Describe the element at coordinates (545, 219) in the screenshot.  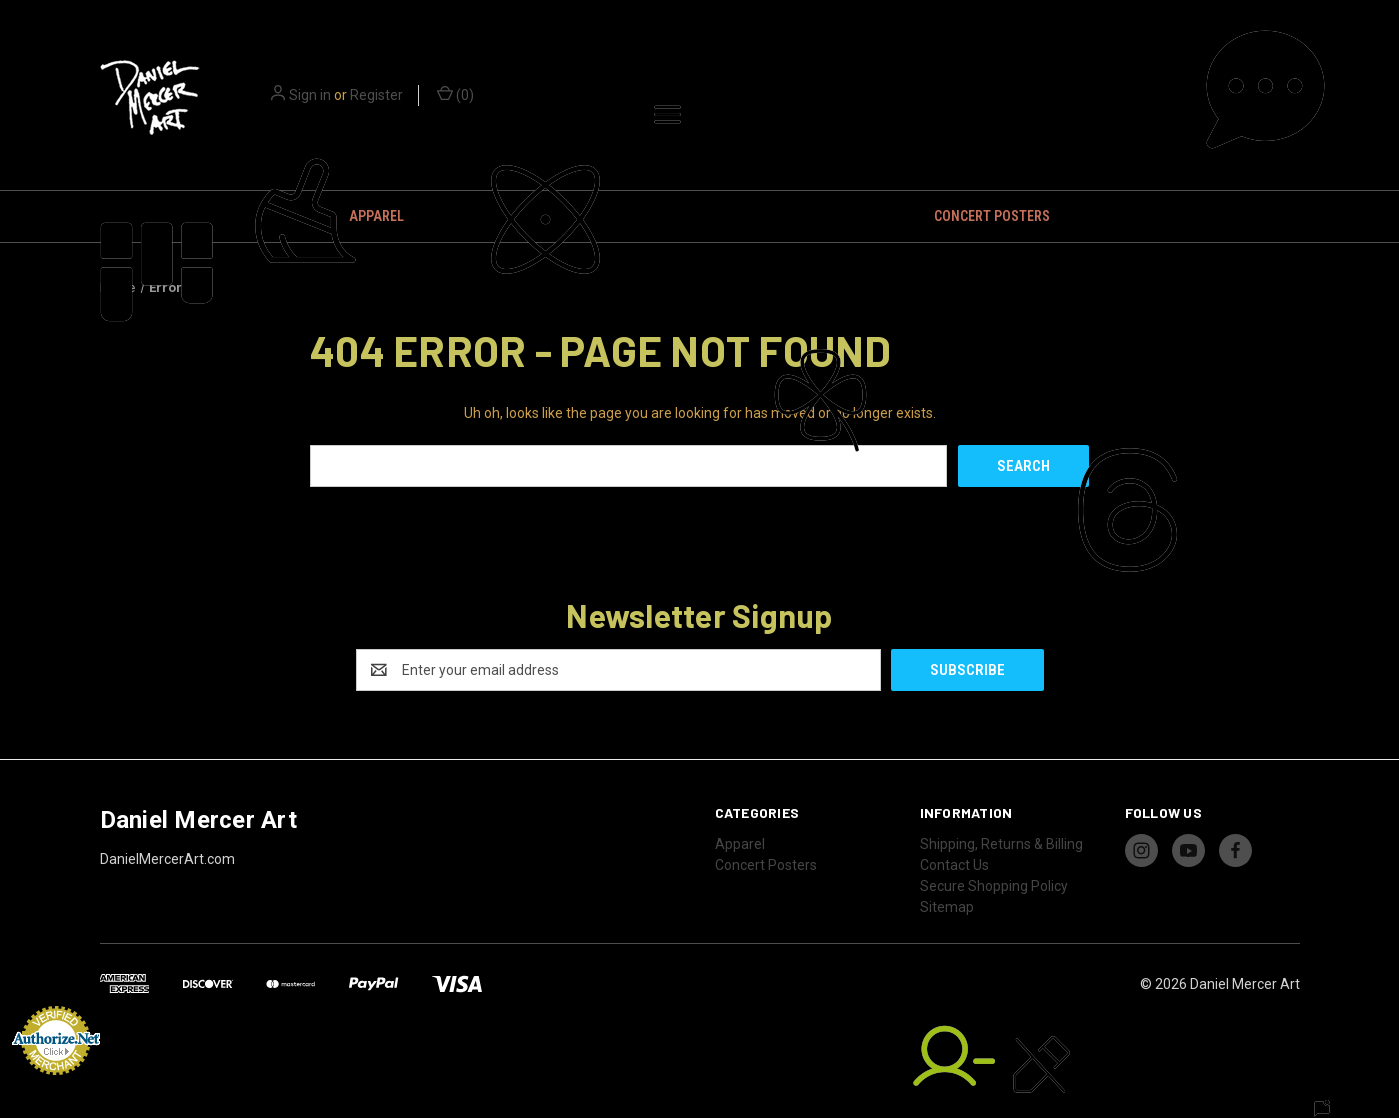
I see `access science or chemistry features` at that location.